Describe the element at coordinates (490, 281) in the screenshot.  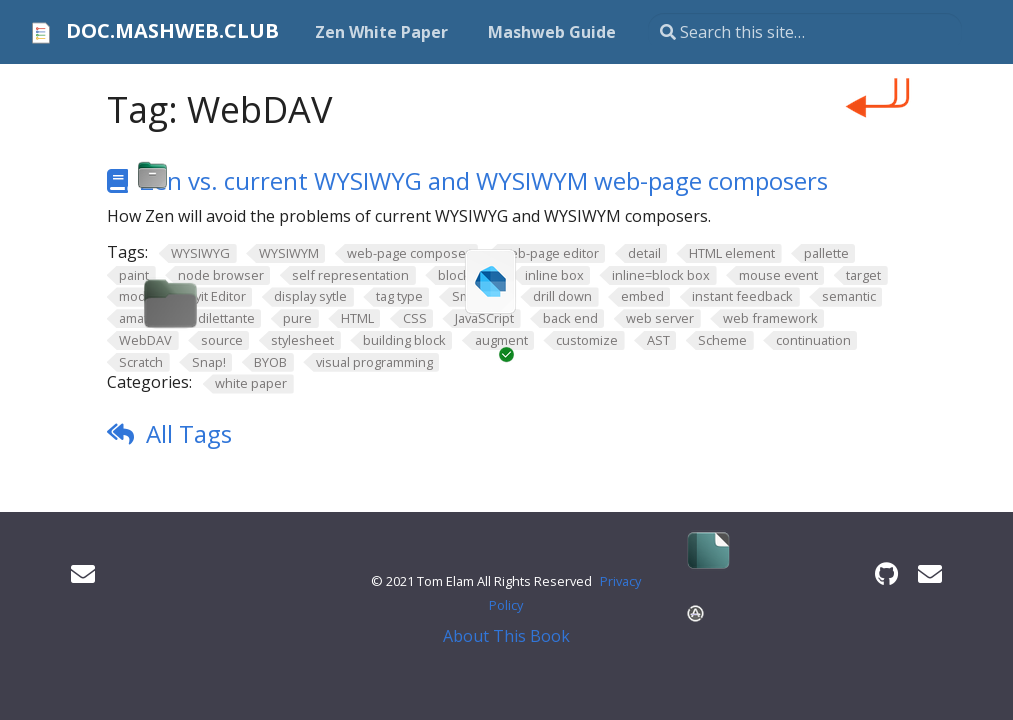
I see `indicates a Dart programming language file` at that location.